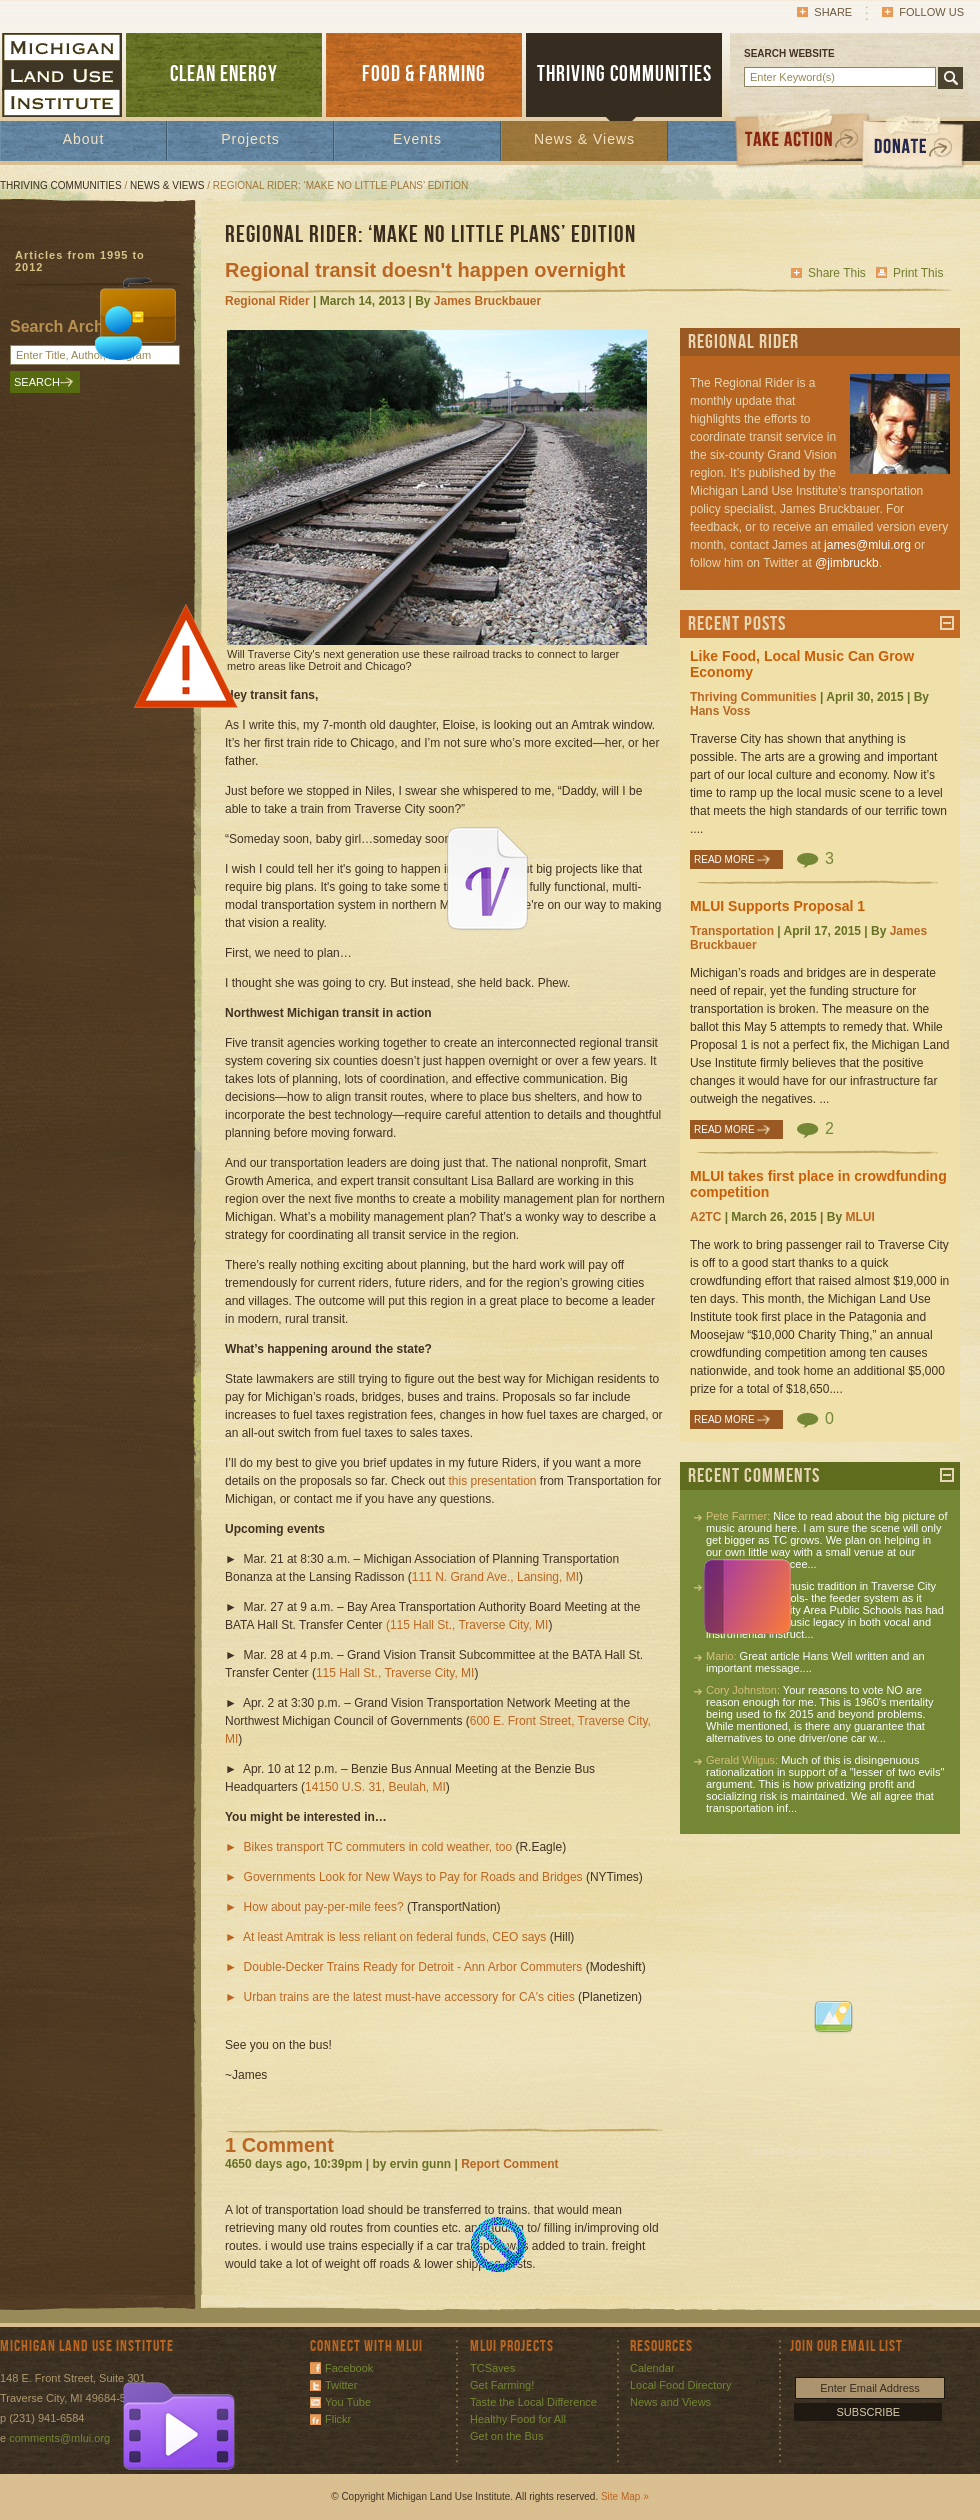 Image resolution: width=980 pixels, height=2520 pixels. I want to click on vala programming language source file, so click(487, 878).